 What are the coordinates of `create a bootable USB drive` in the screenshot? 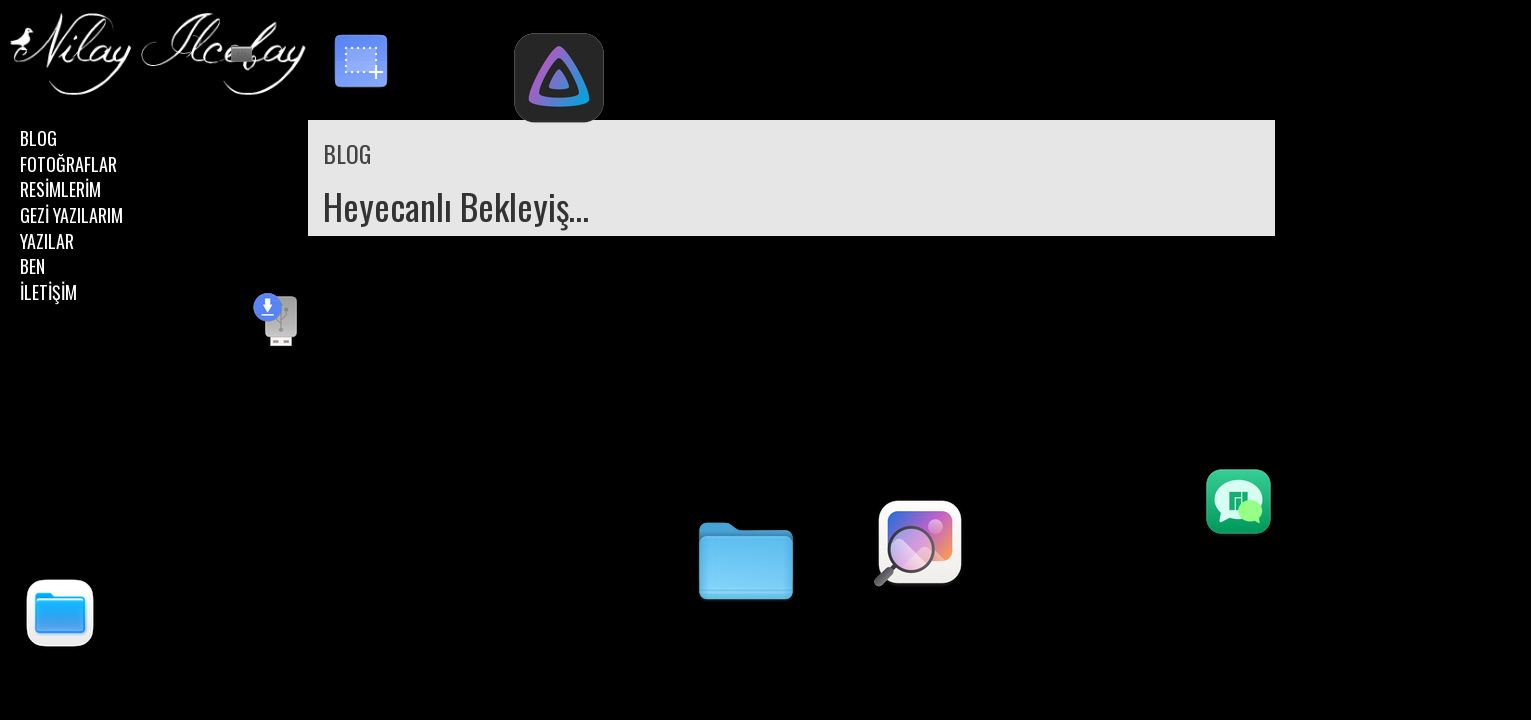 It's located at (281, 321).